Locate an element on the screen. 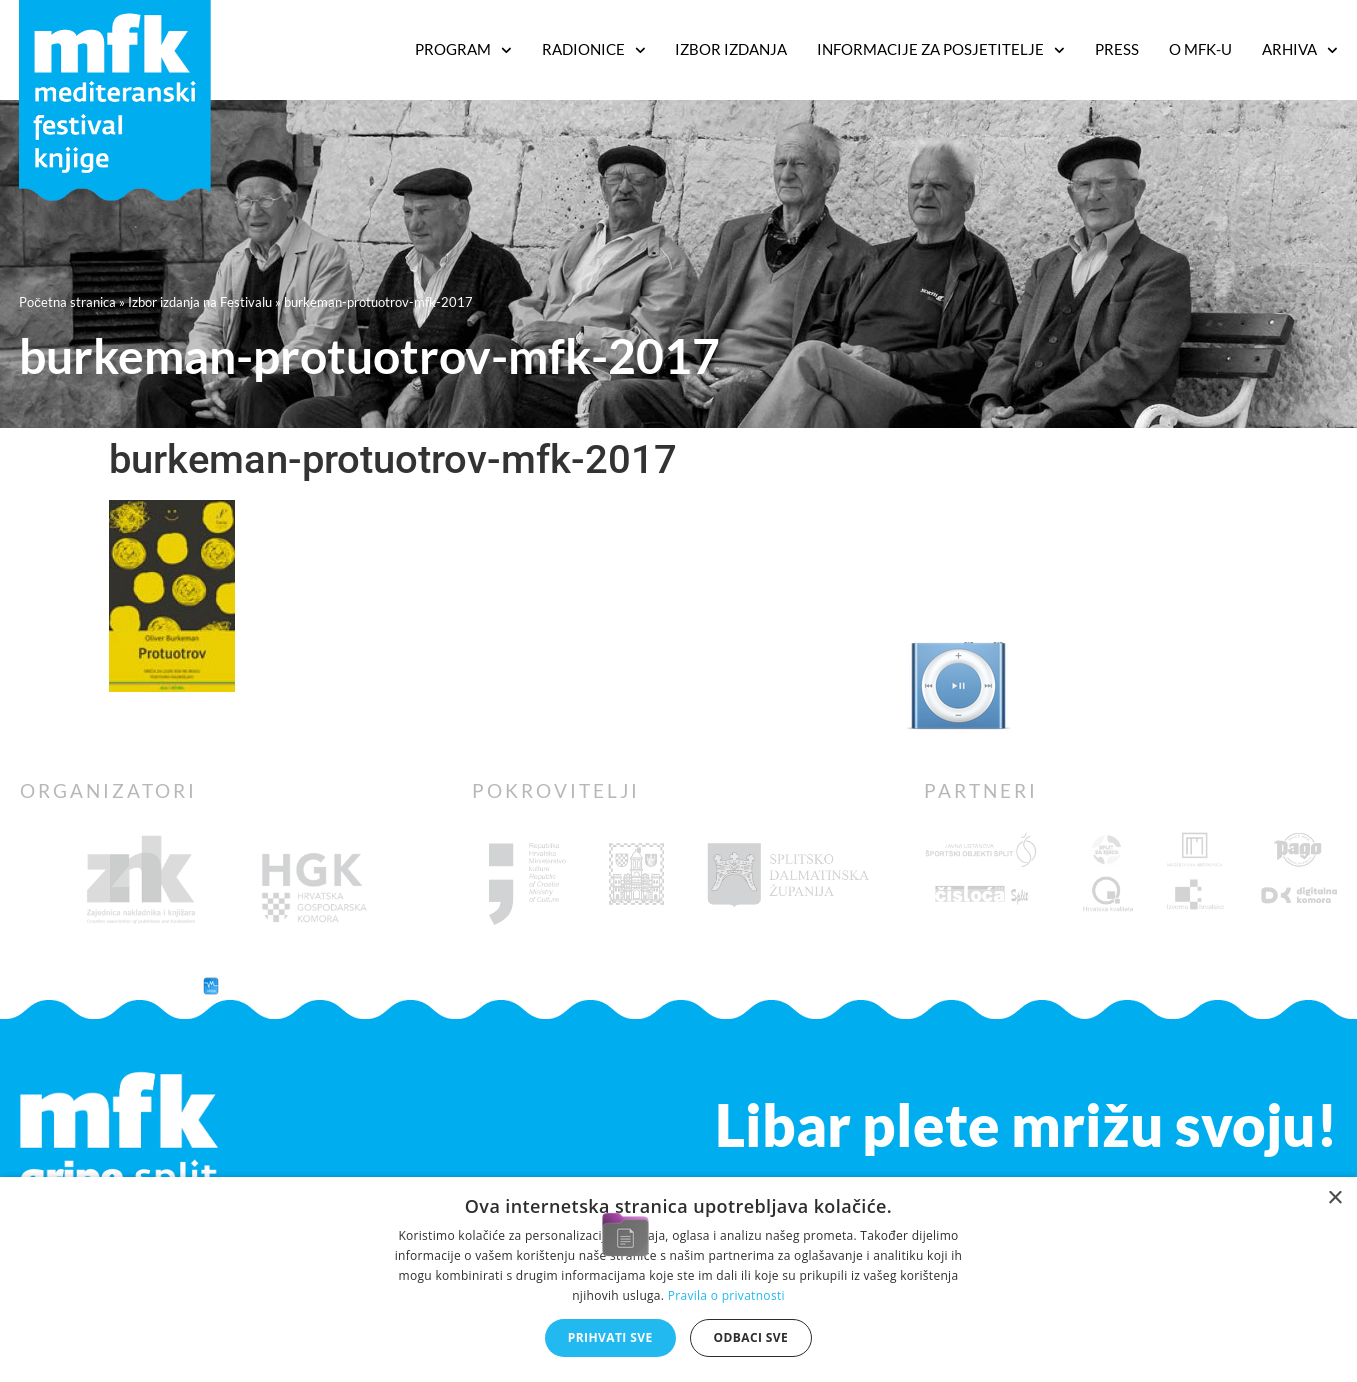 The height and width of the screenshot is (1382, 1357). open documents folder is located at coordinates (625, 1234).